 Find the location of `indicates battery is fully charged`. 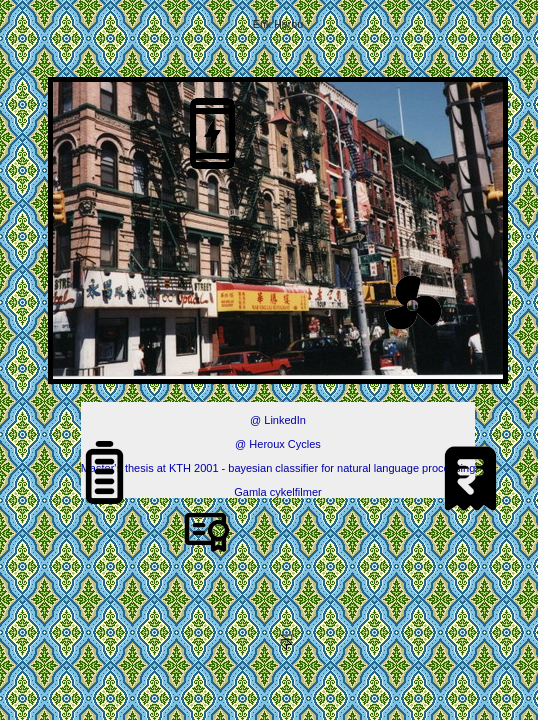

indicates battery is fully charged is located at coordinates (104, 472).